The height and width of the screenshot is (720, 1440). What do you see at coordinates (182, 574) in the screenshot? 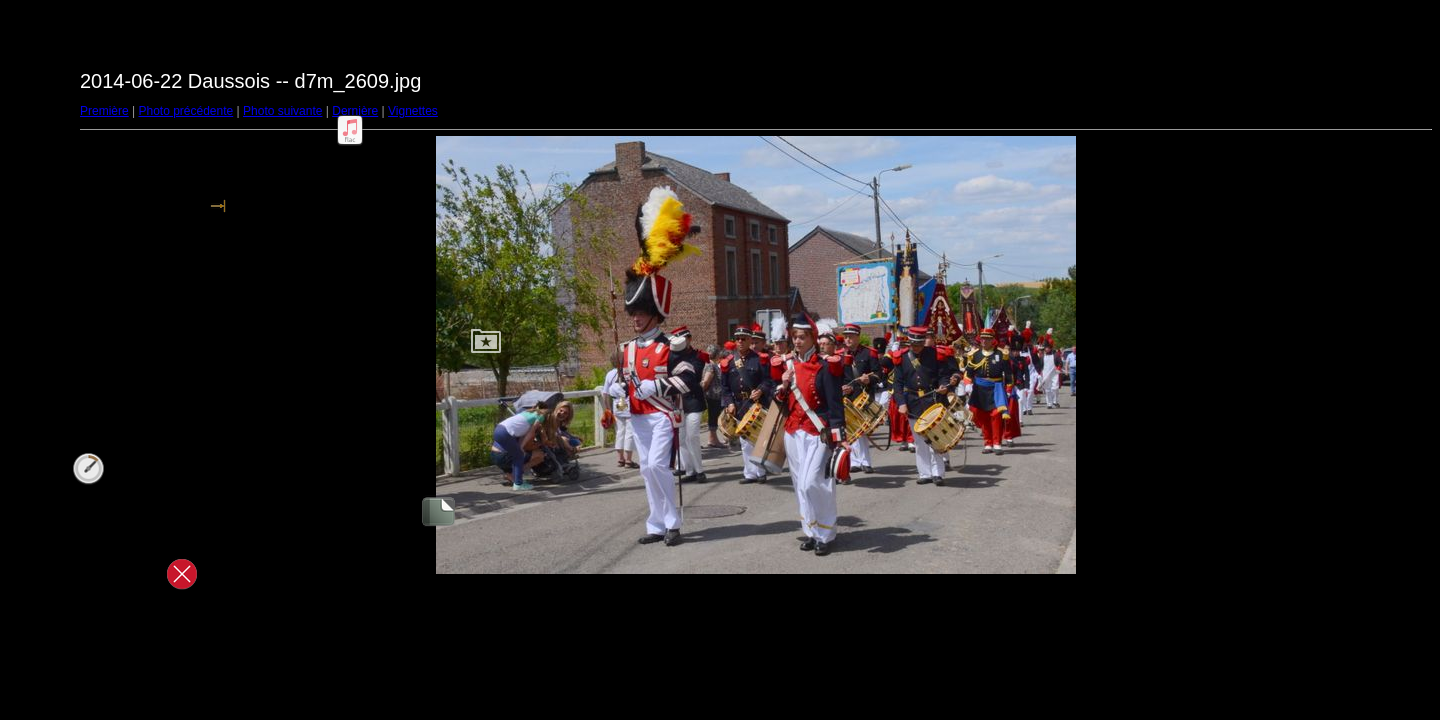
I see `indicates a sync error with a shared file or folder` at bounding box center [182, 574].